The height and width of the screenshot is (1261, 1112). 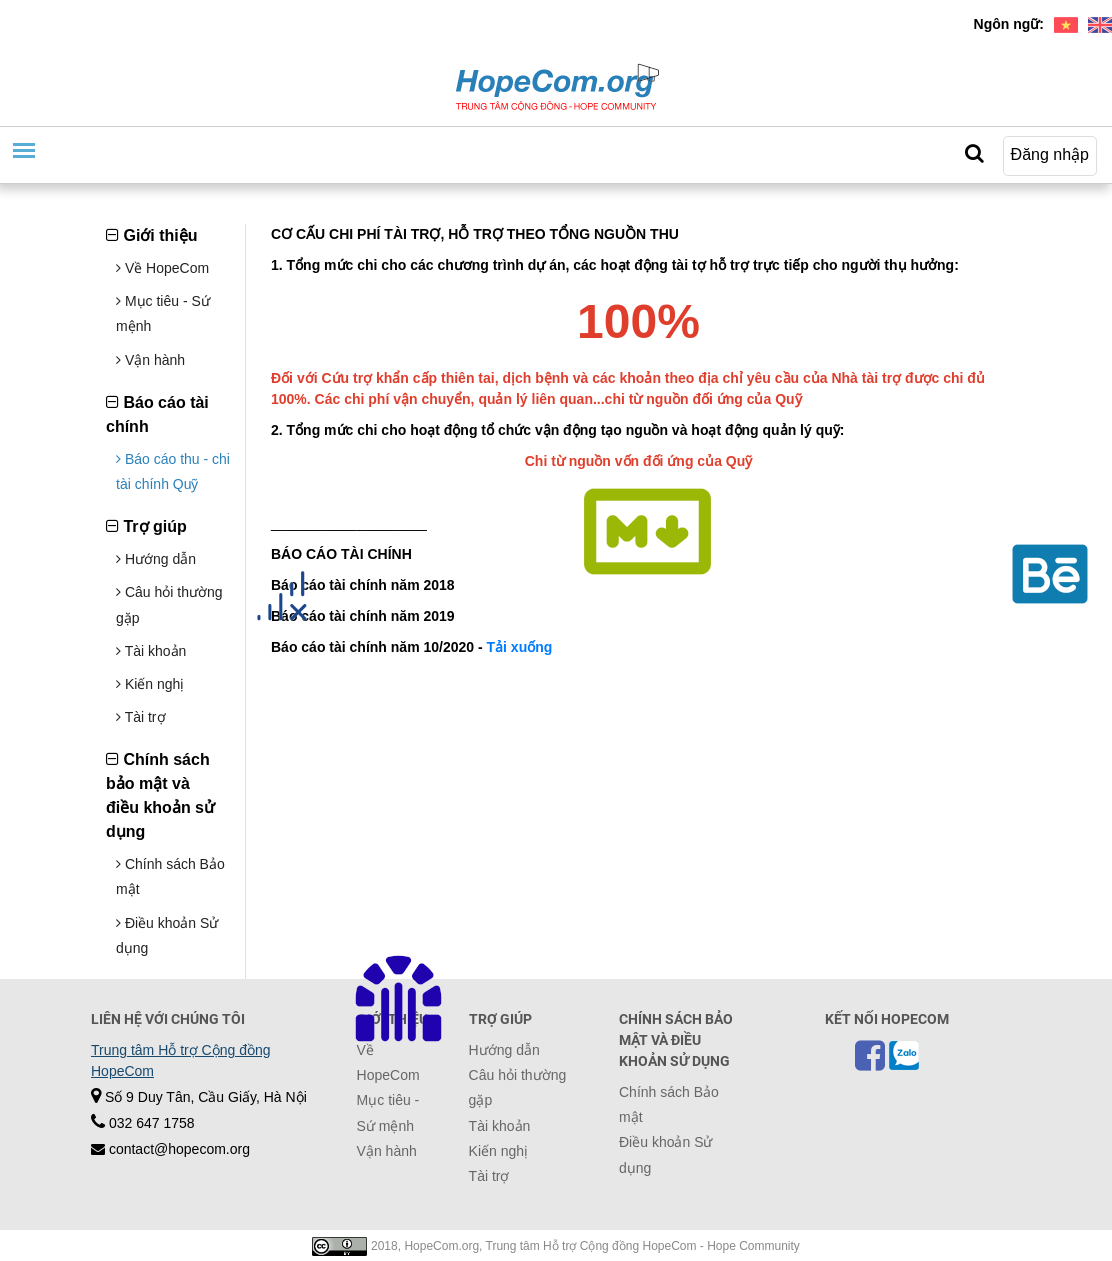 What do you see at coordinates (1050, 574) in the screenshot?
I see `view behance portfolio` at bounding box center [1050, 574].